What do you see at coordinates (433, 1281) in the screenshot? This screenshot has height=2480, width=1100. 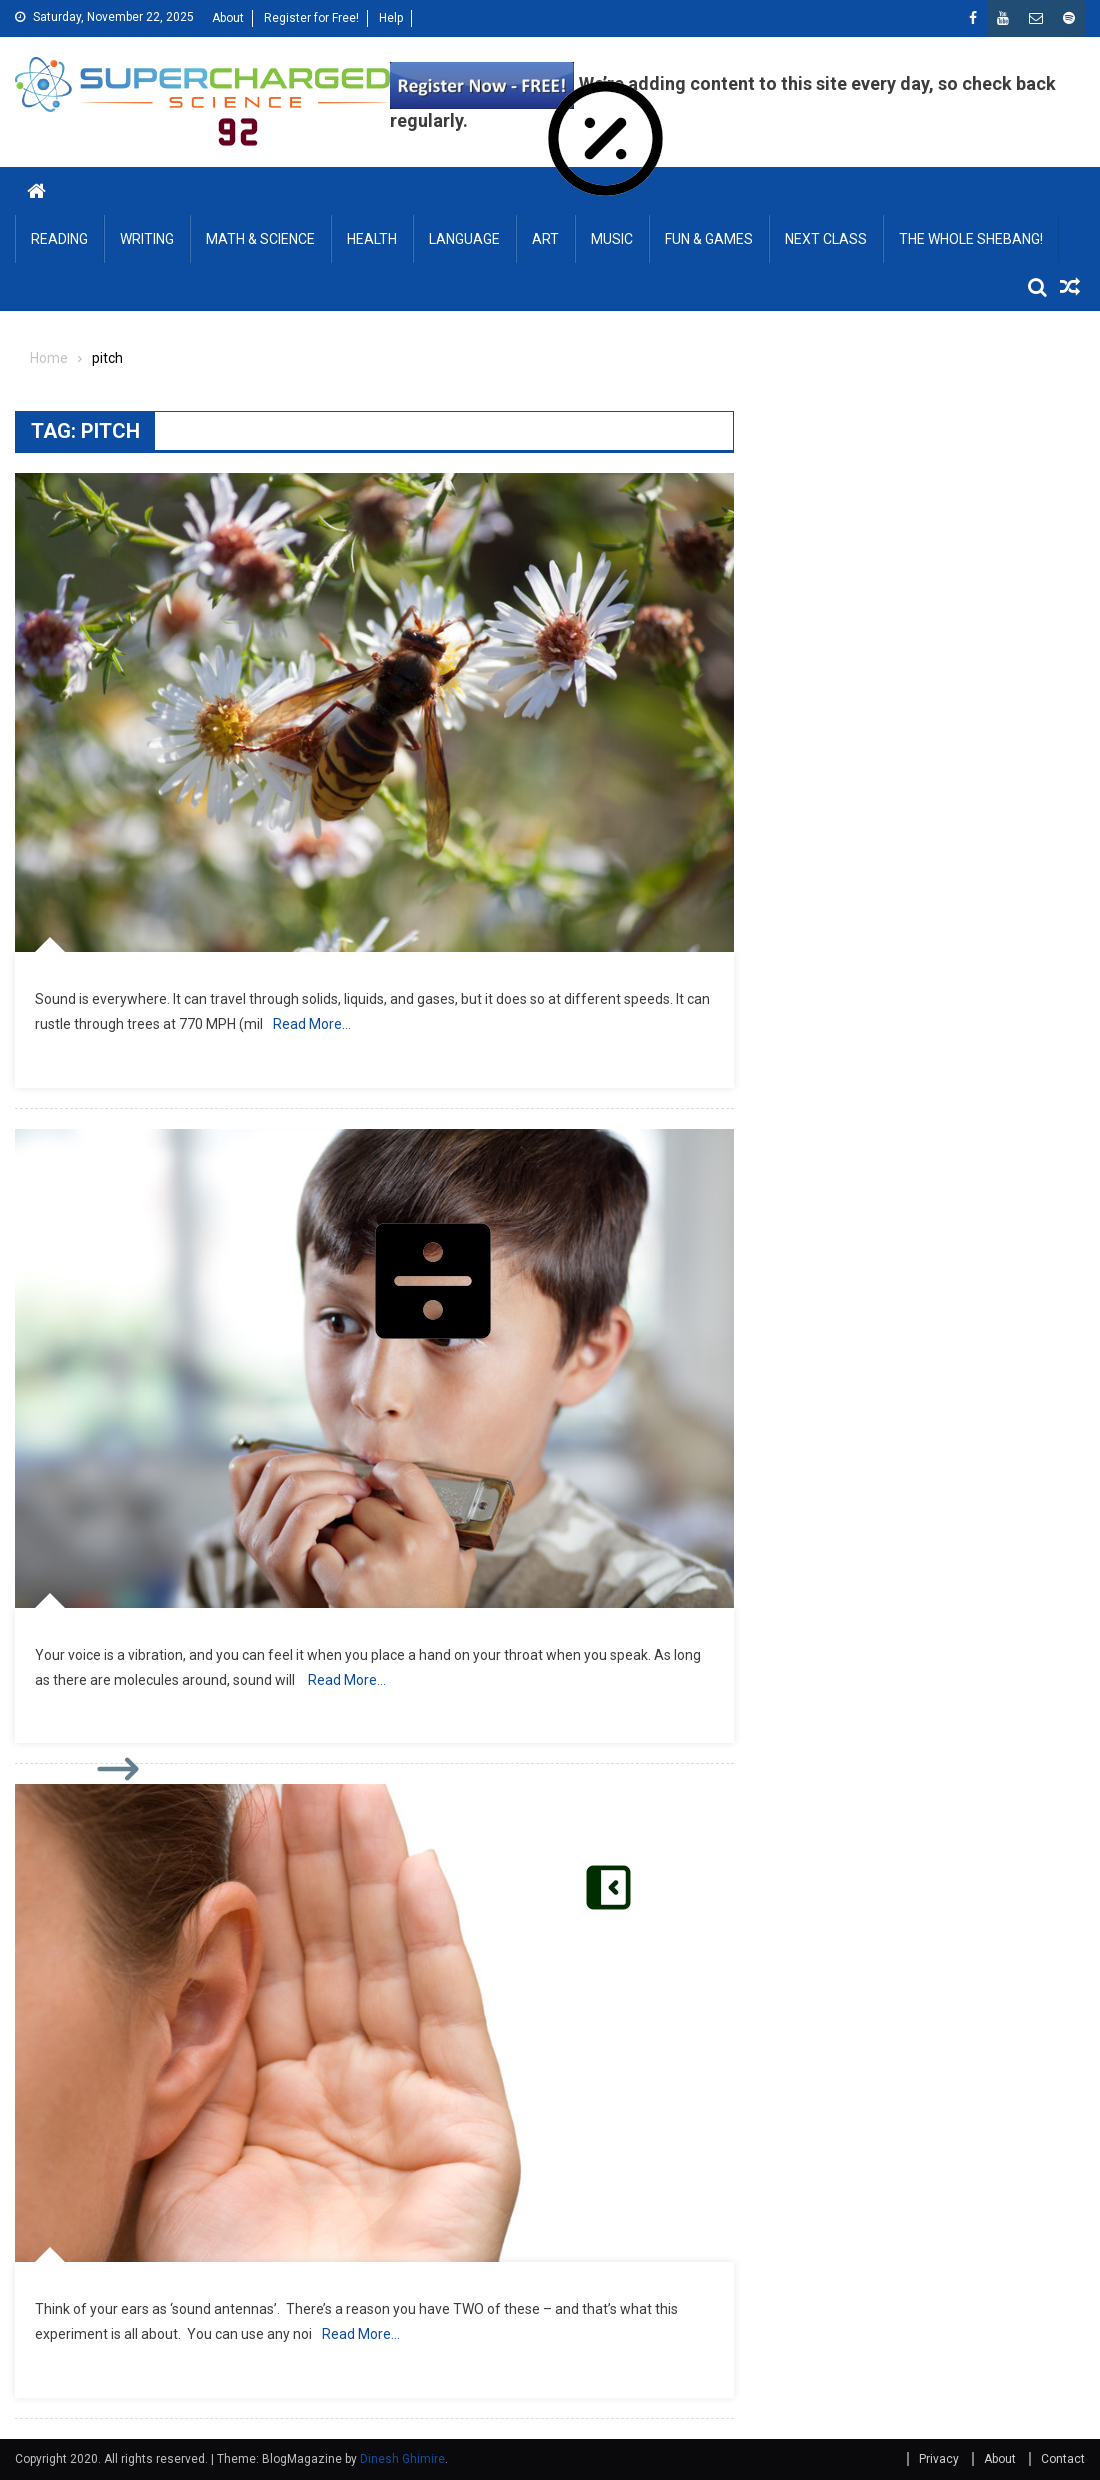 I see `perform division calculation` at bounding box center [433, 1281].